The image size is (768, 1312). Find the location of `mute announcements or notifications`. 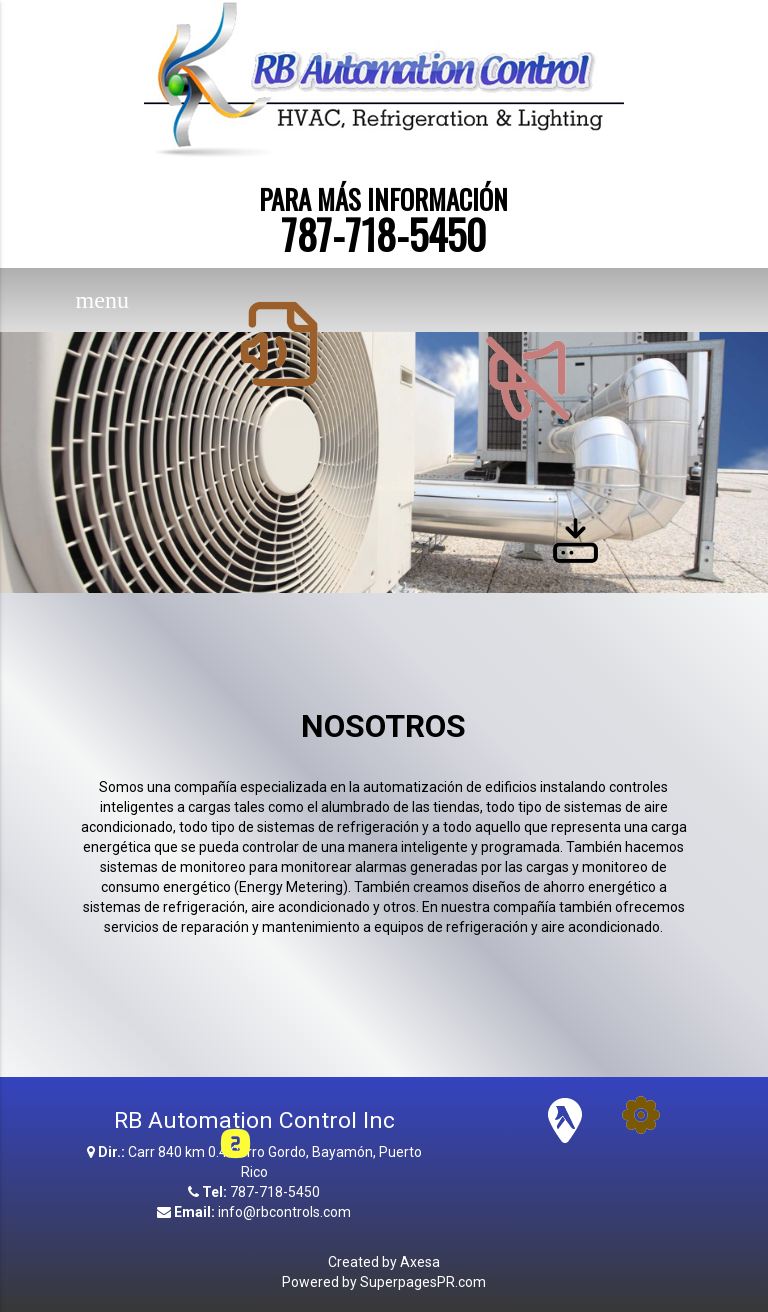

mute announcements or notifications is located at coordinates (527, 378).